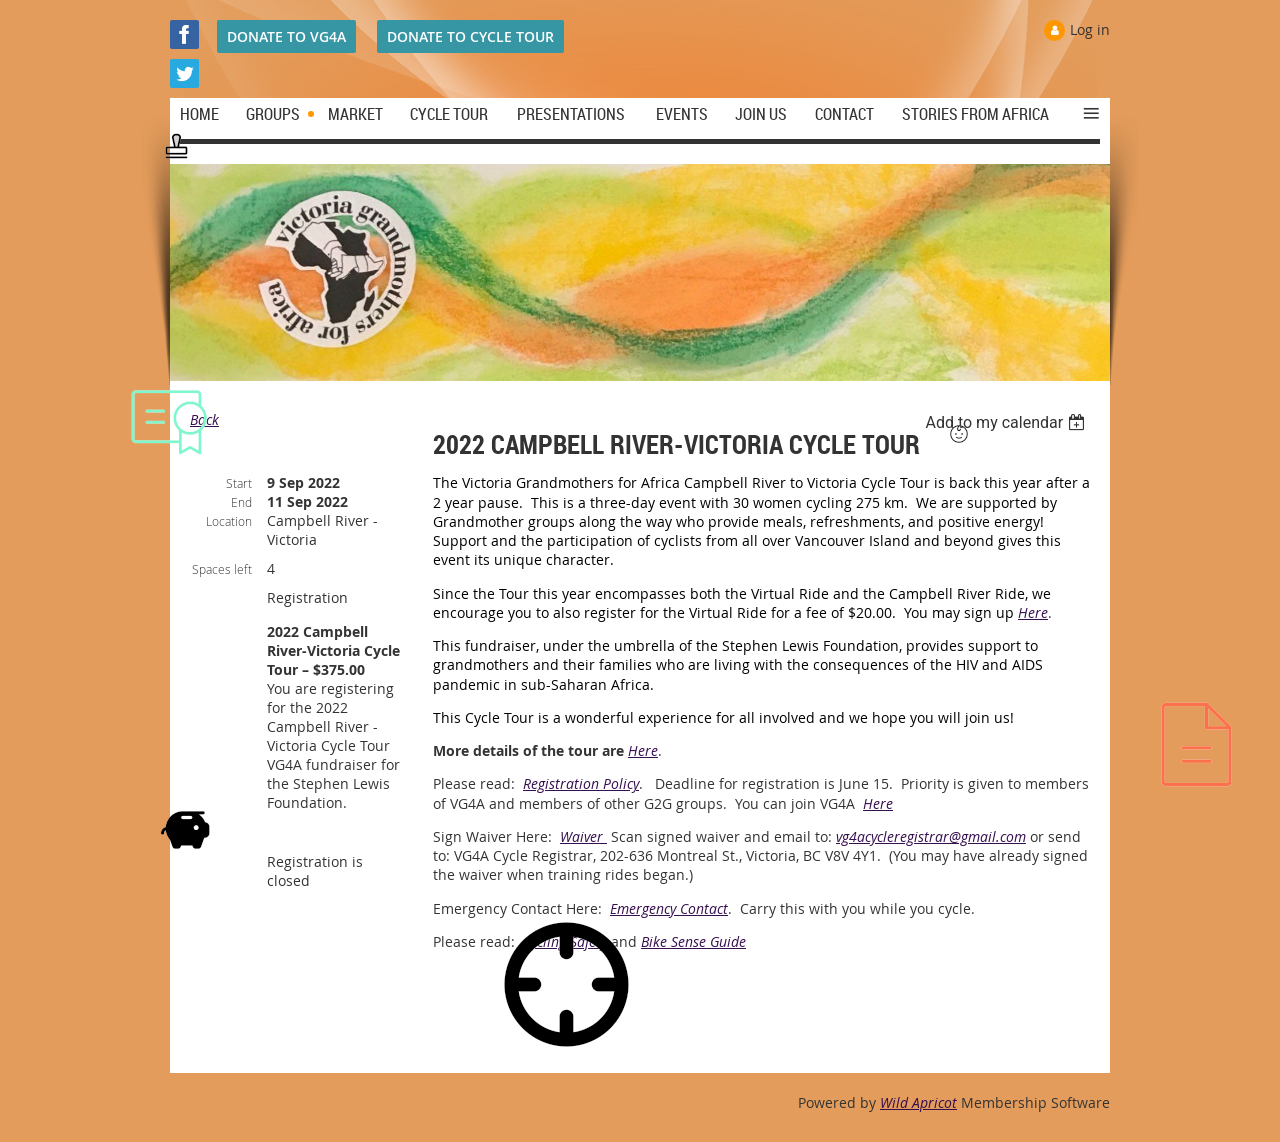 This screenshot has height=1142, width=1280. Describe the element at coordinates (186, 830) in the screenshot. I see `view savings or financial goals` at that location.